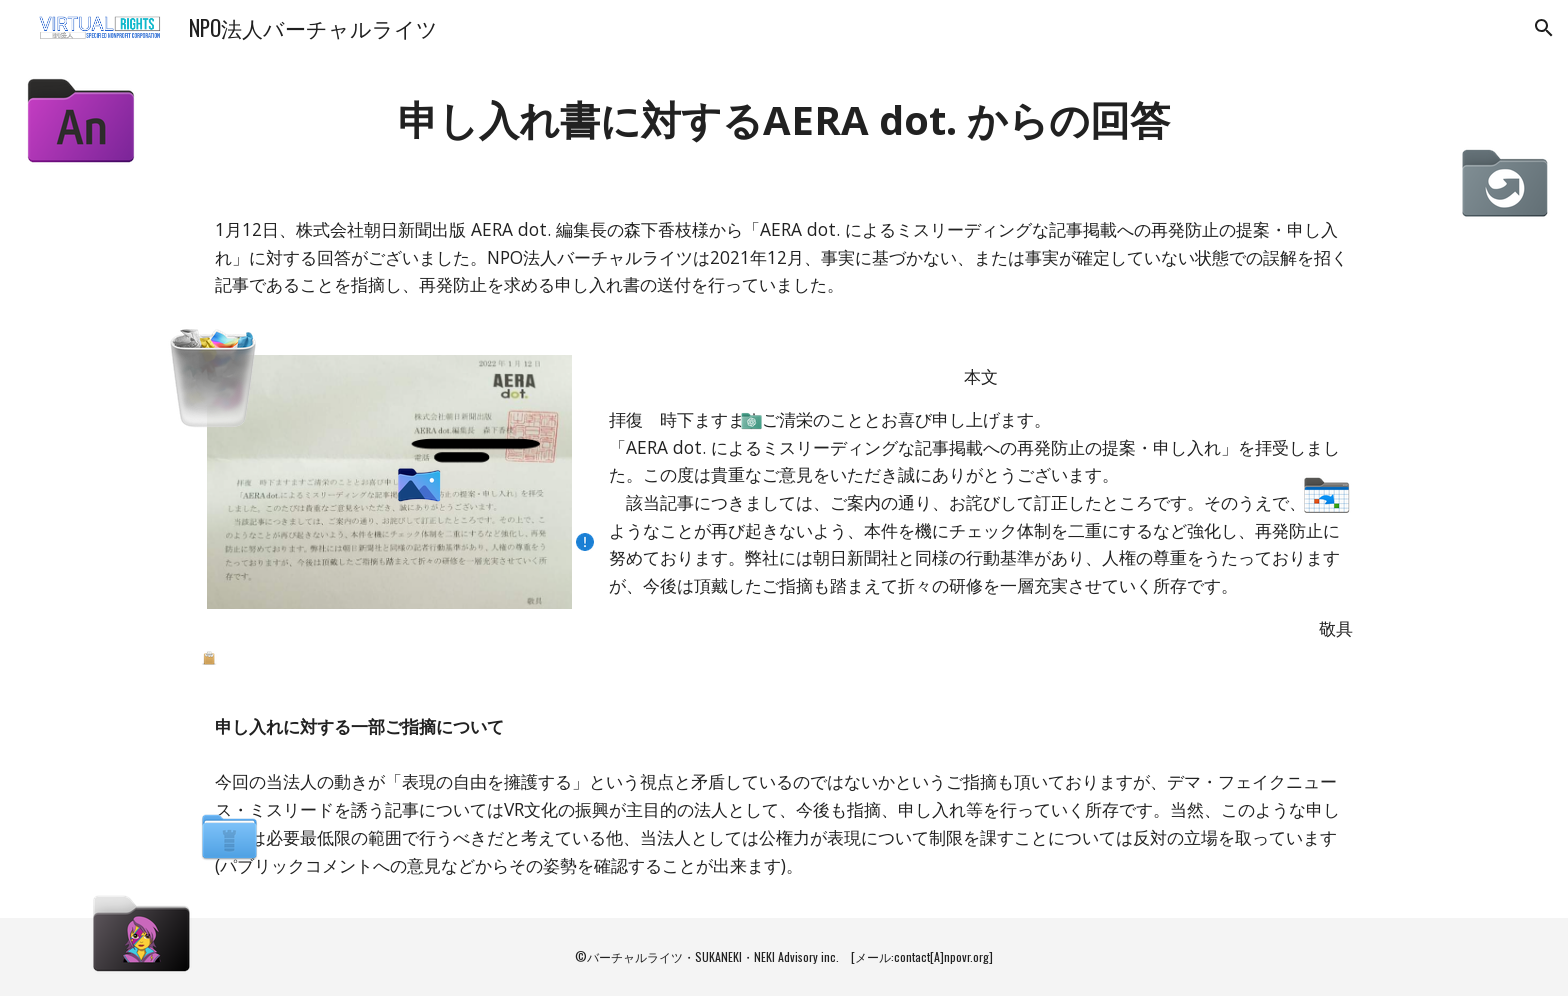 This screenshot has height=996, width=1568. What do you see at coordinates (80, 123) in the screenshot?
I see `open folder containing Adobe Animate project files` at bounding box center [80, 123].